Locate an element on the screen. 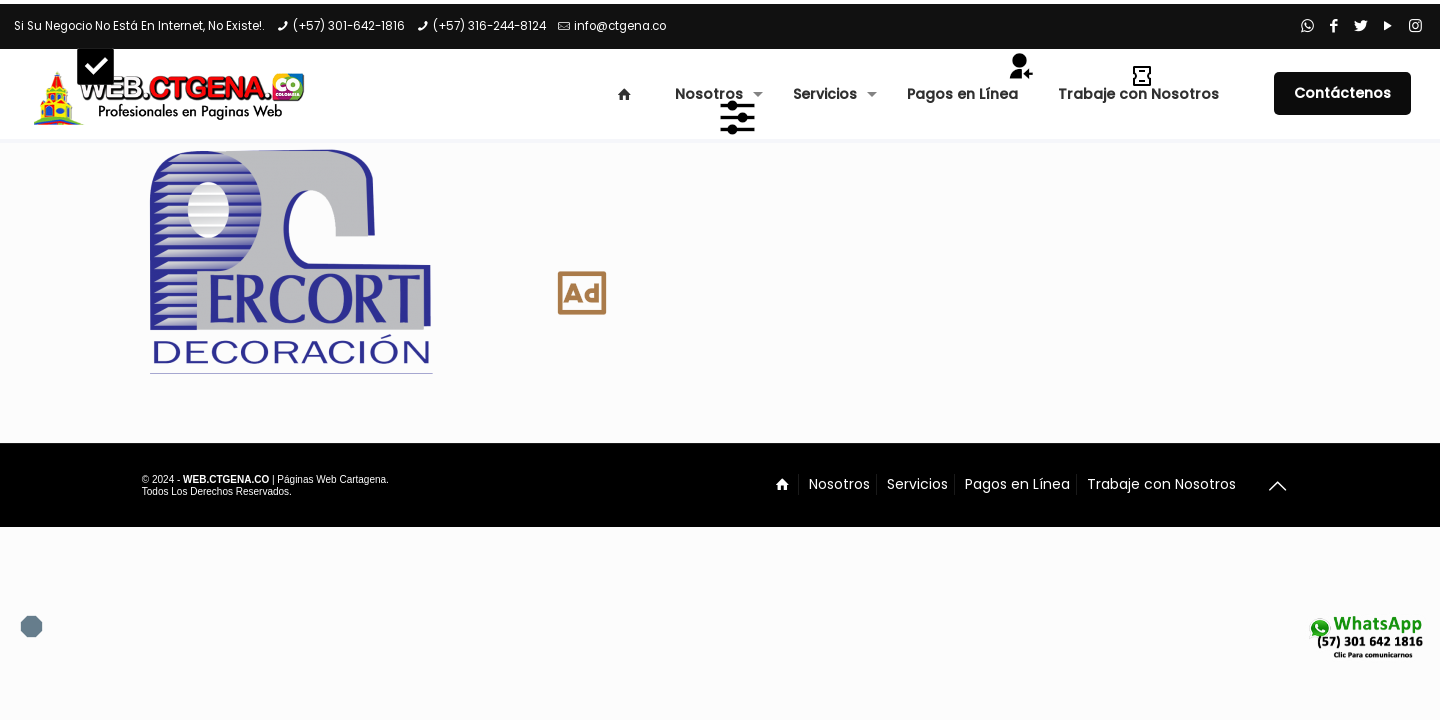 The width and height of the screenshot is (1440, 720). adjust audio or equalizer settings is located at coordinates (737, 117).